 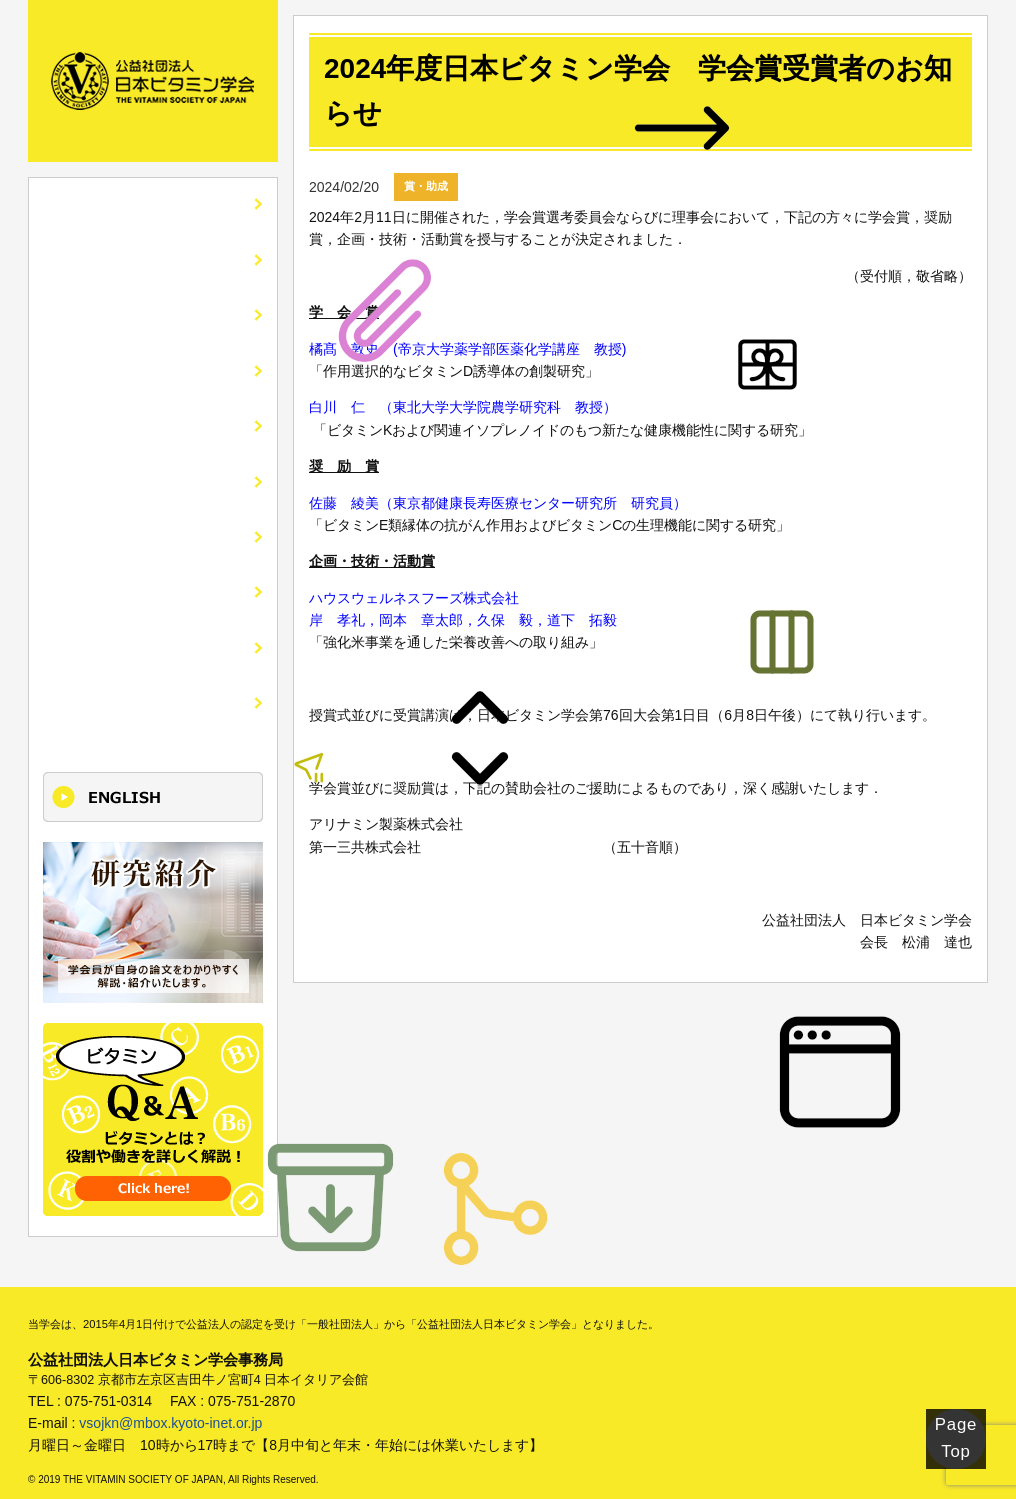 I want to click on open a new browser window, so click(x=840, y=1072).